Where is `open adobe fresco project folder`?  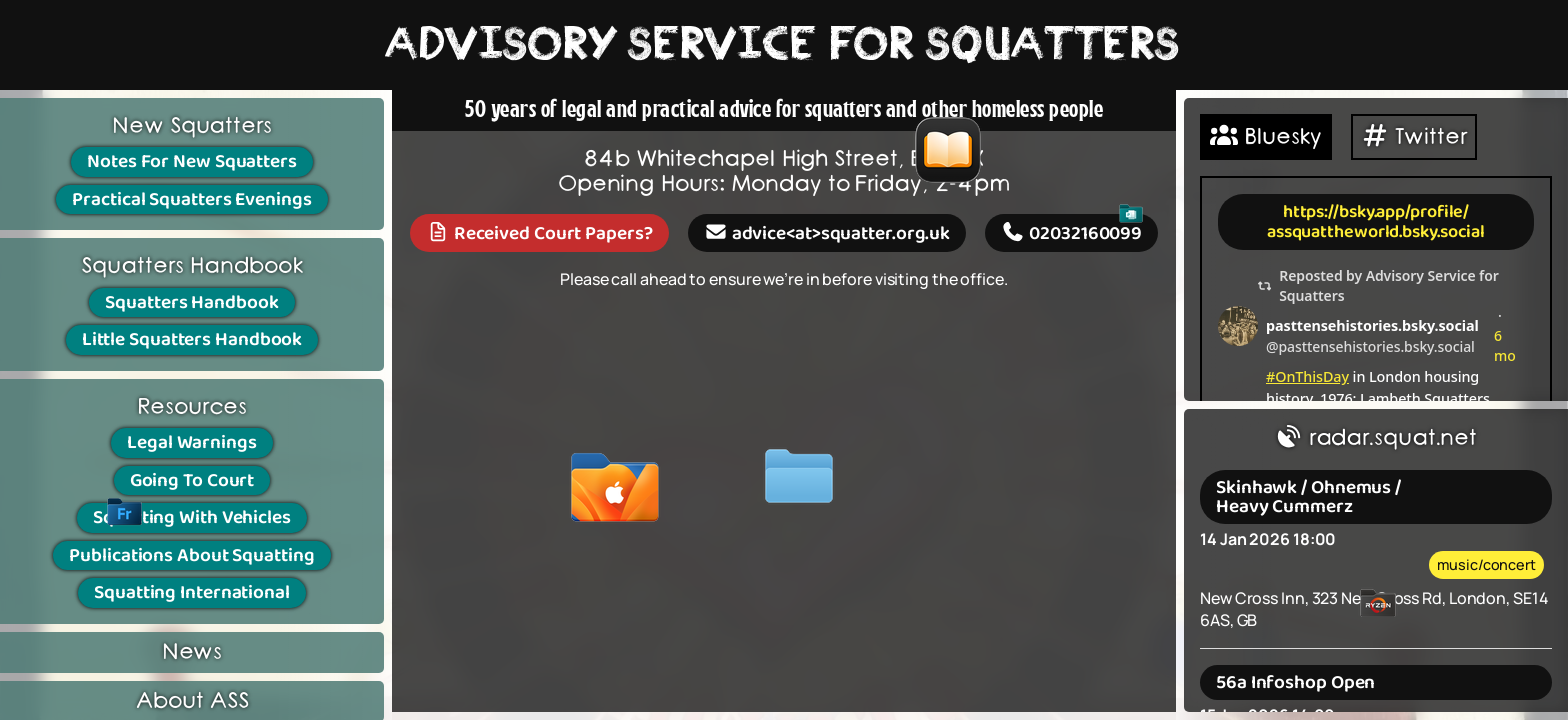 open adobe fresco project folder is located at coordinates (124, 512).